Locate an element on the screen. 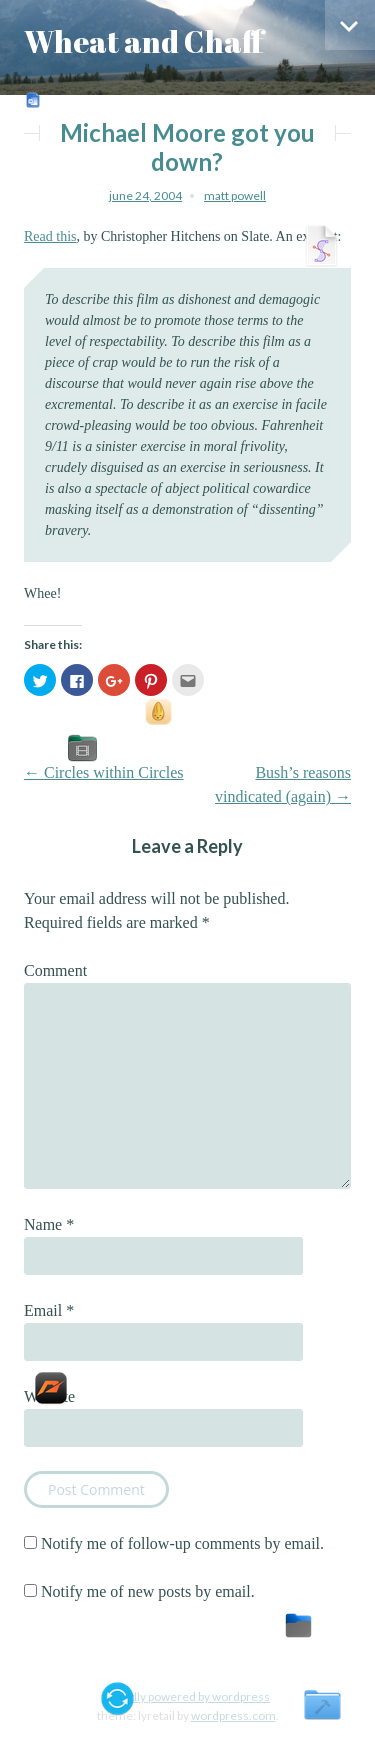  a Microsoft Word document file is located at coordinates (33, 100).